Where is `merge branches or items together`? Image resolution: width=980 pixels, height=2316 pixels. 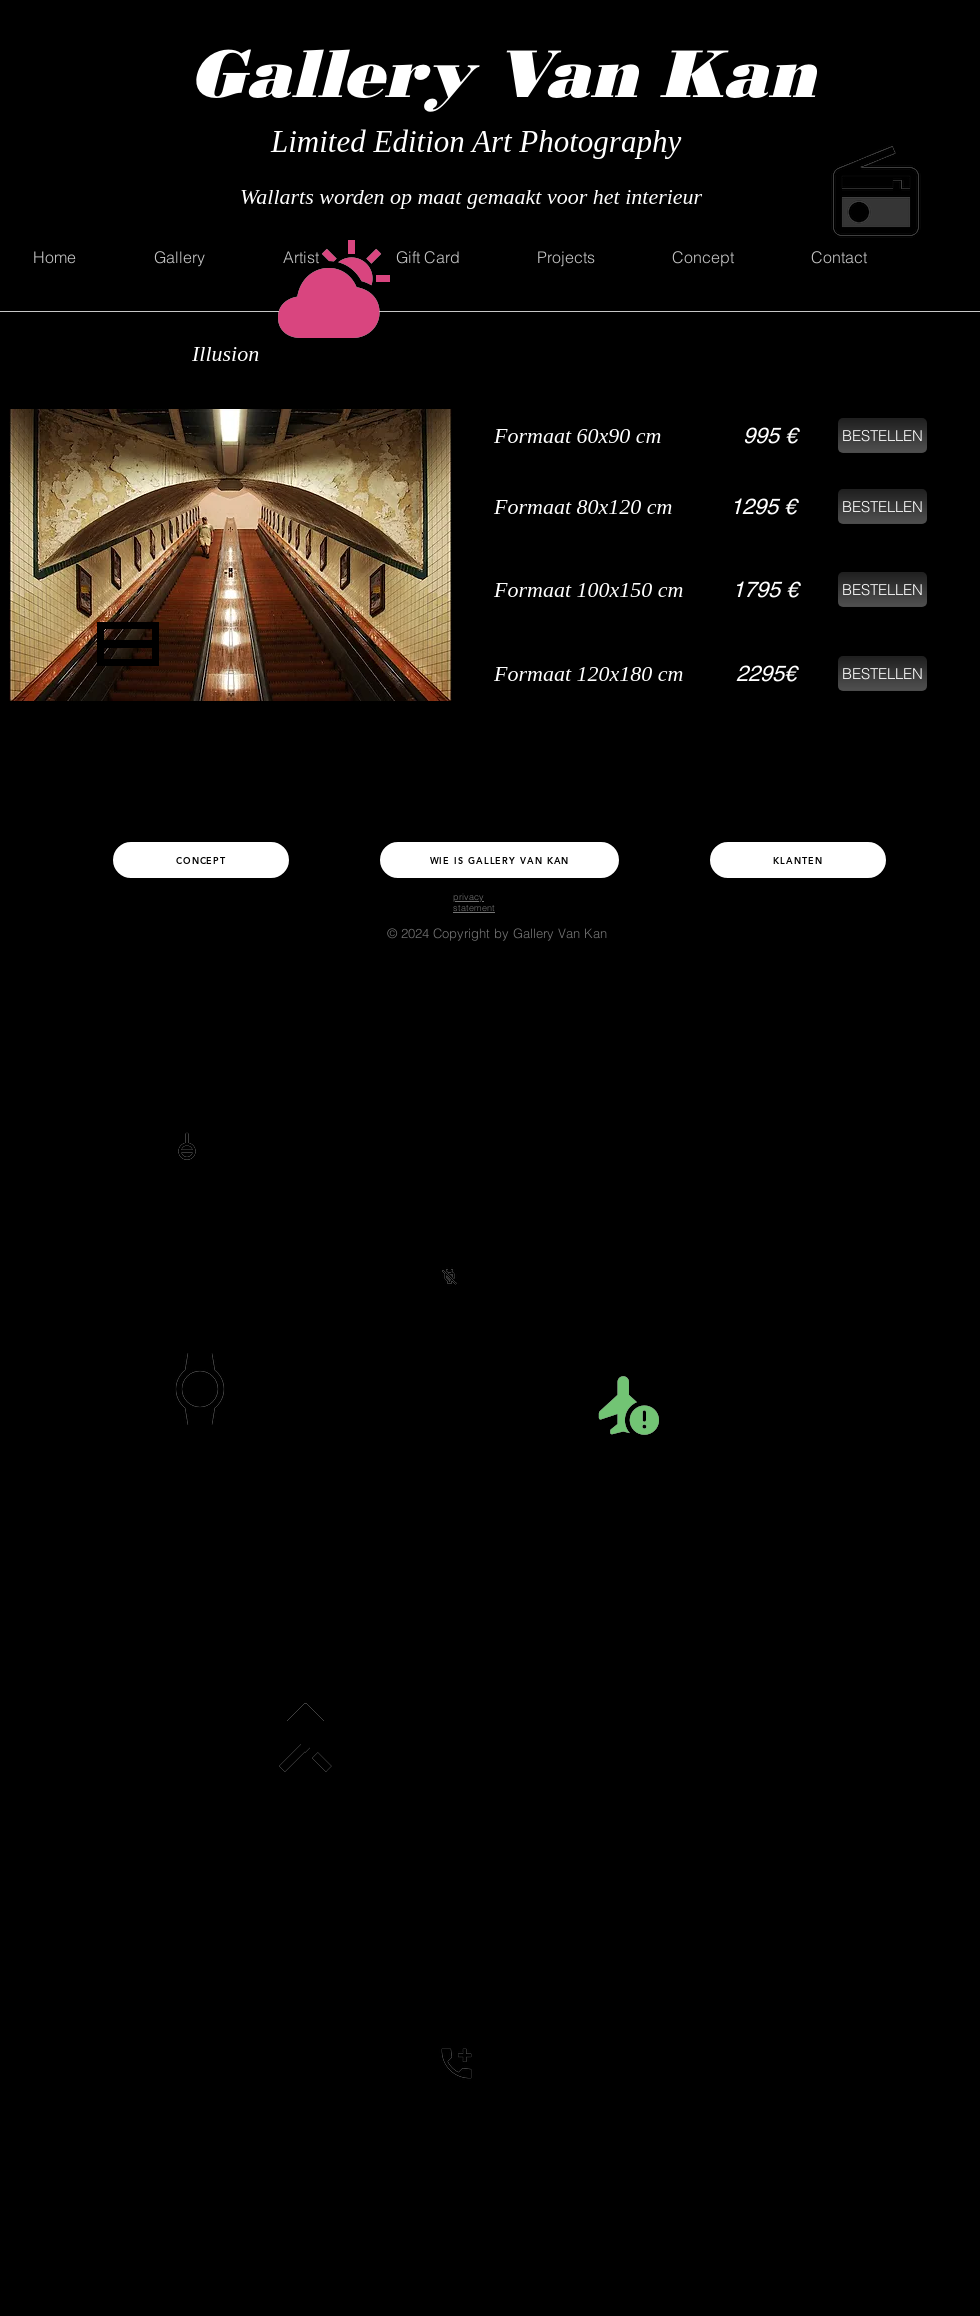
merge branches or items together is located at coordinates (305, 1737).